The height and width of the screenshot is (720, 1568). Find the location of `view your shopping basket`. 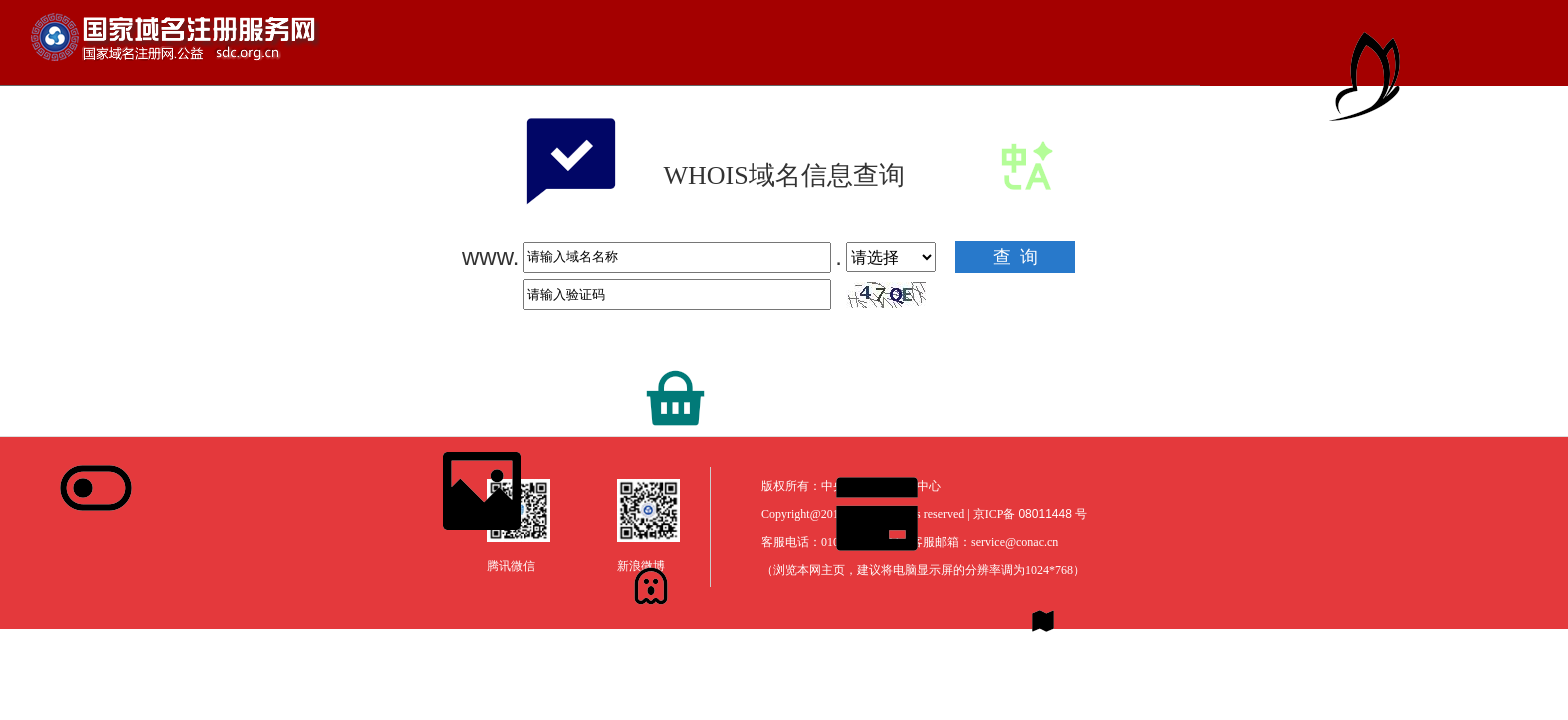

view your shopping basket is located at coordinates (675, 399).